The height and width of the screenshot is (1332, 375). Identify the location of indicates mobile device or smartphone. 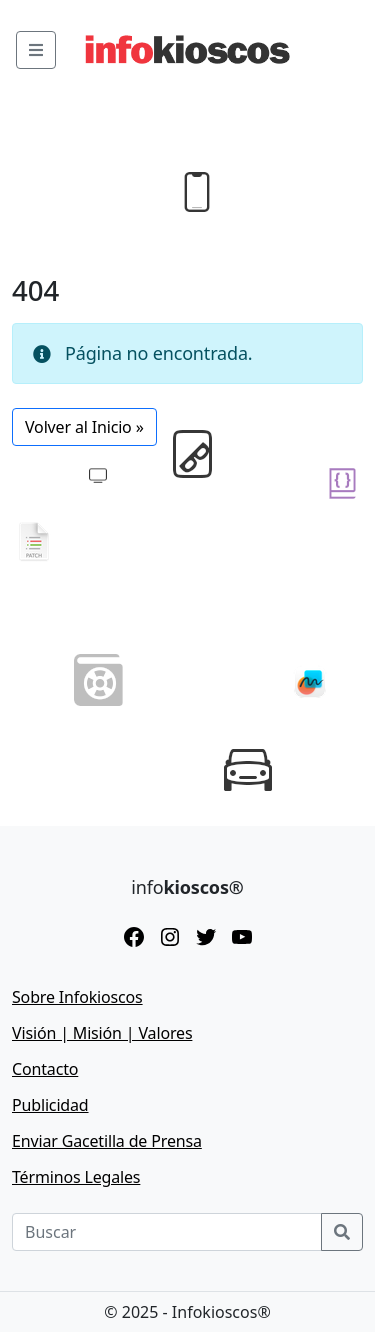
(197, 192).